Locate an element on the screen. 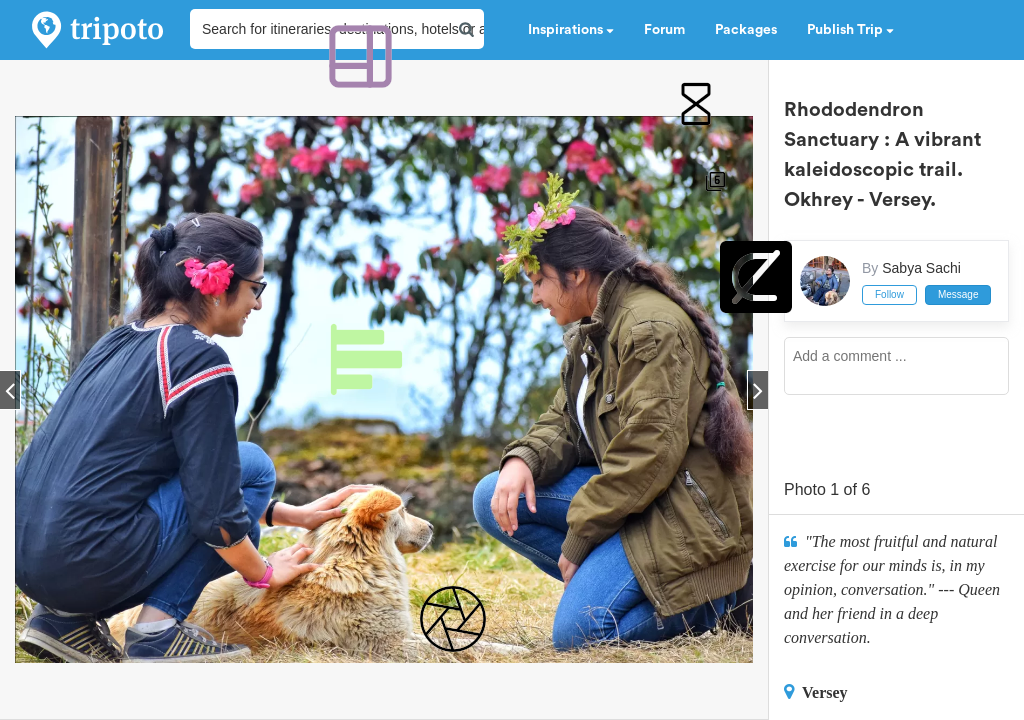  adjust camera aperture settings is located at coordinates (453, 619).